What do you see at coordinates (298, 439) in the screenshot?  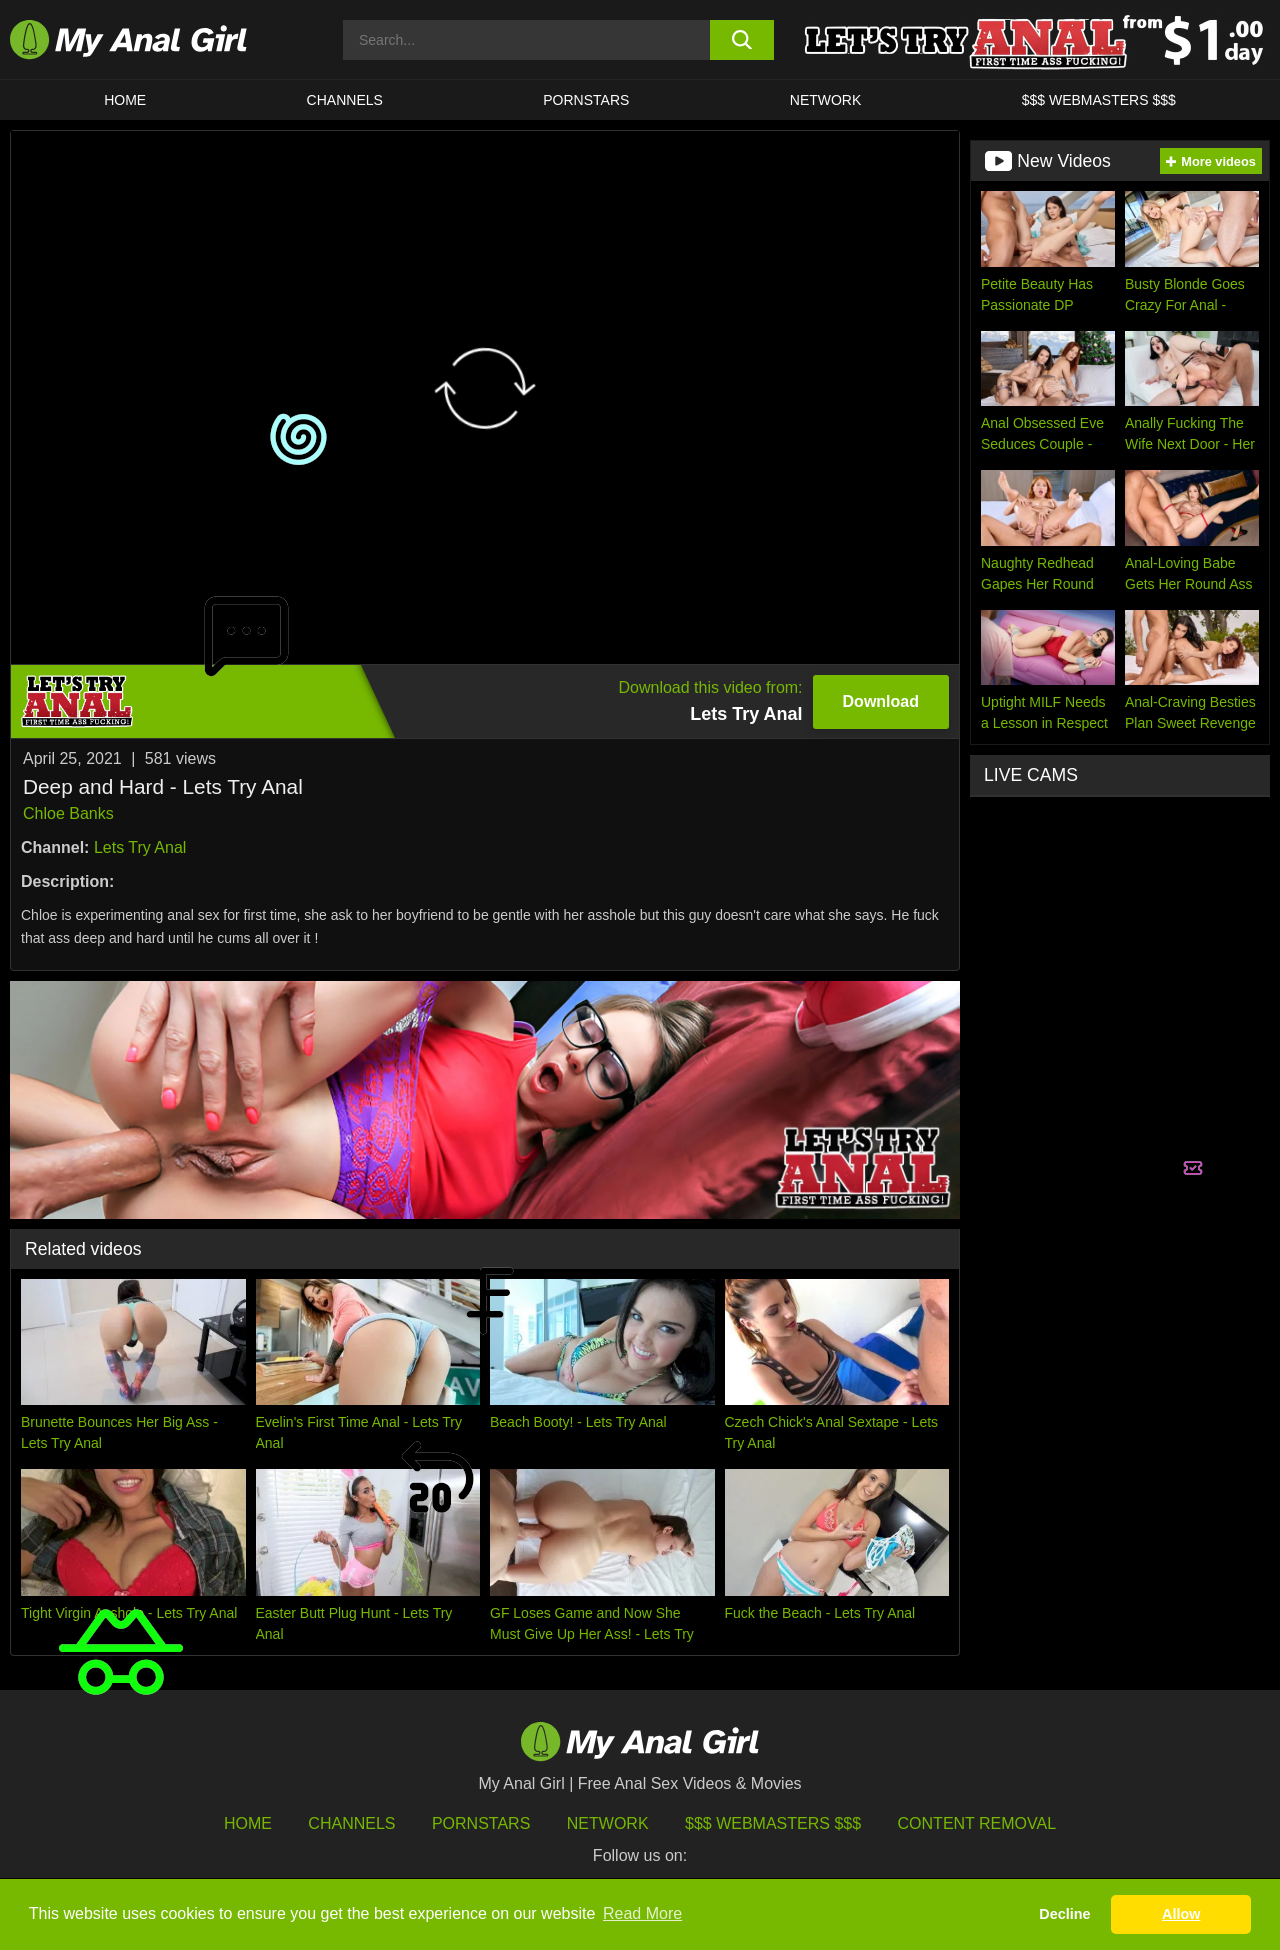 I see `access terminal or command line interface` at bounding box center [298, 439].